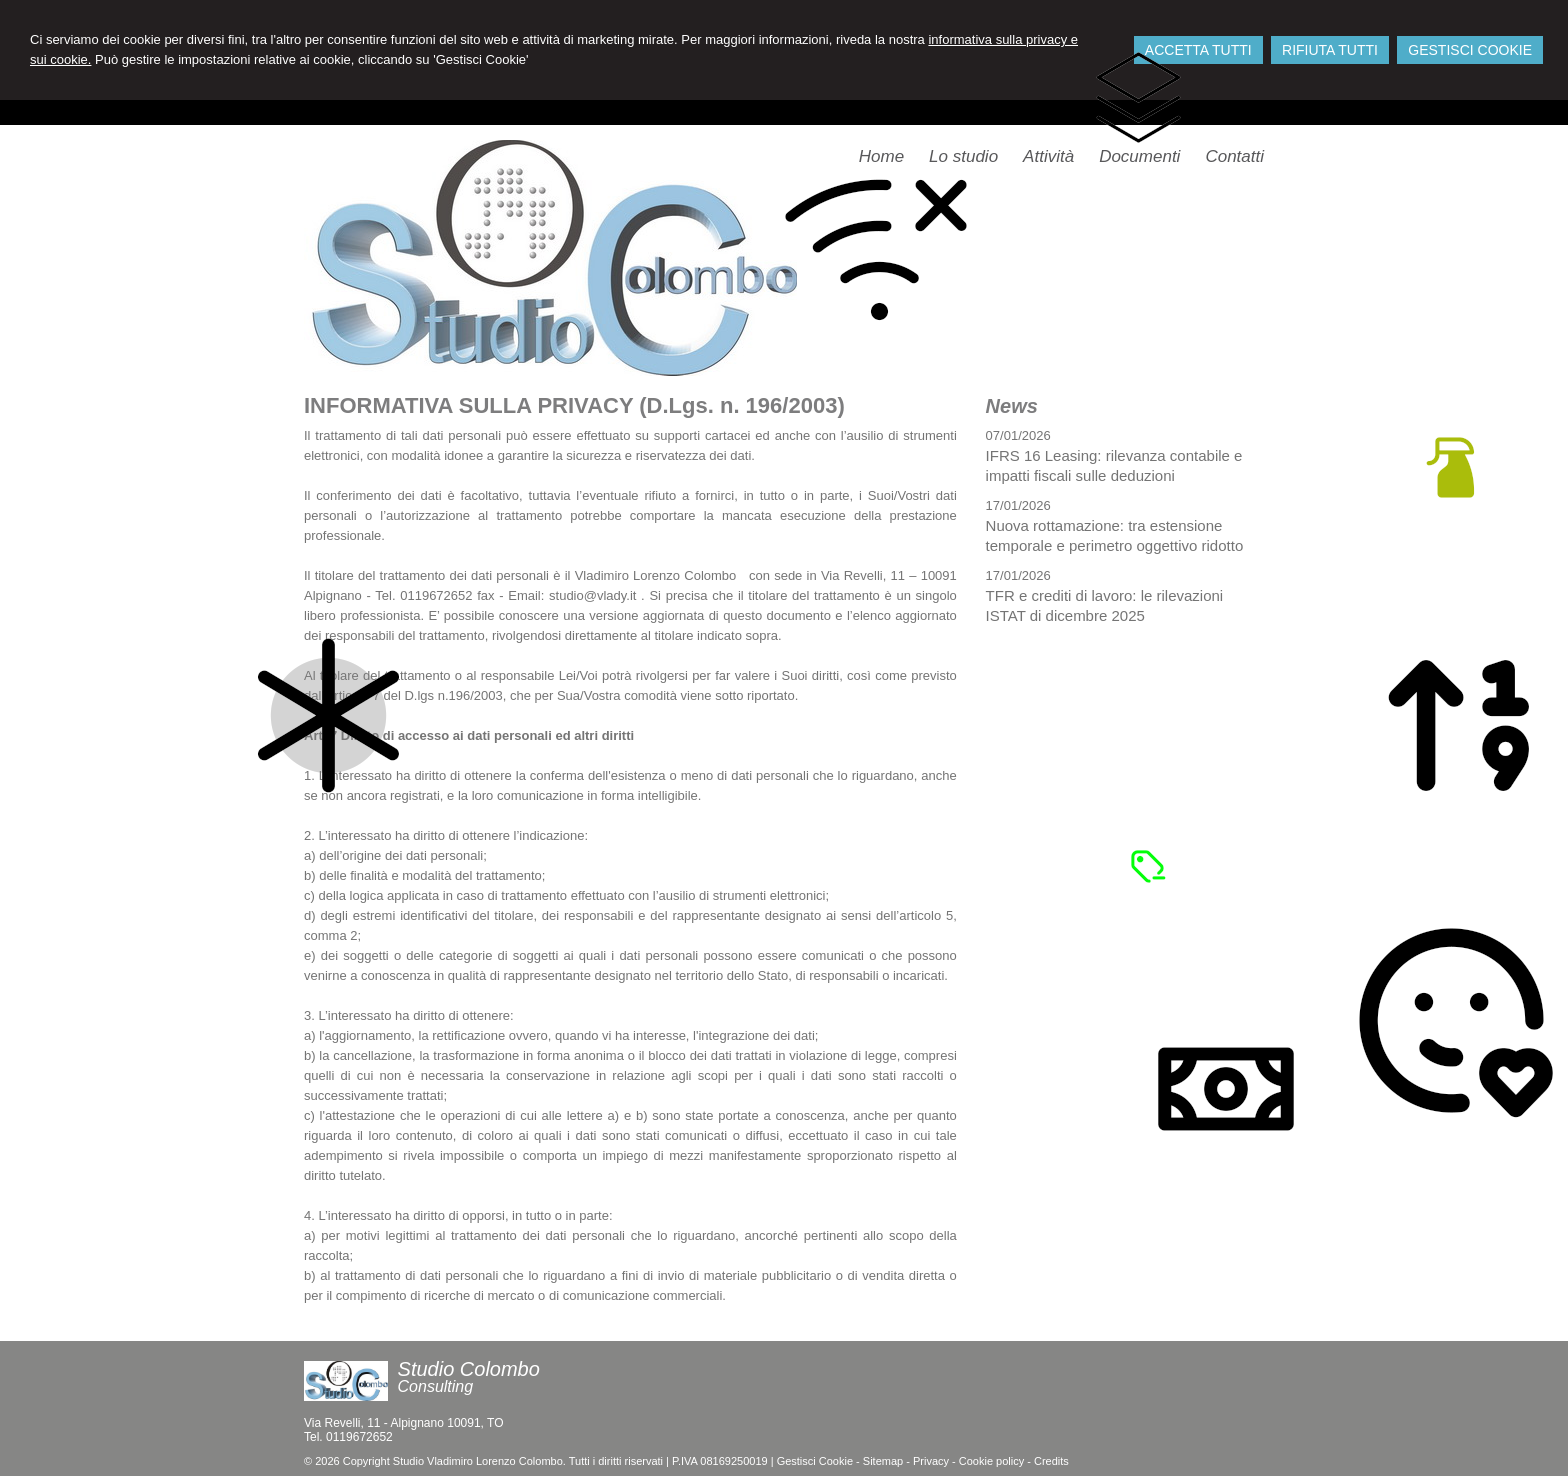 The width and height of the screenshot is (1568, 1476). I want to click on remove a tag or label, so click(1147, 866).